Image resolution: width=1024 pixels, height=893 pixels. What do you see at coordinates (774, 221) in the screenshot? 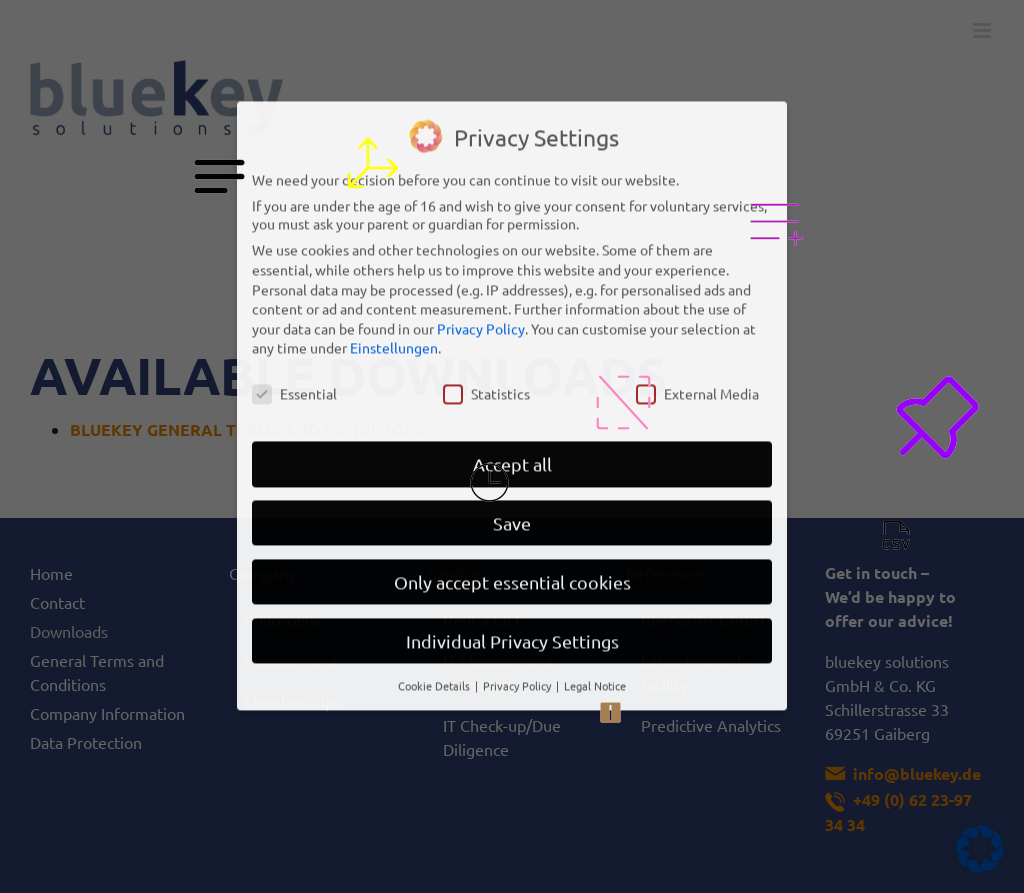
I see `add a new item to the list` at bounding box center [774, 221].